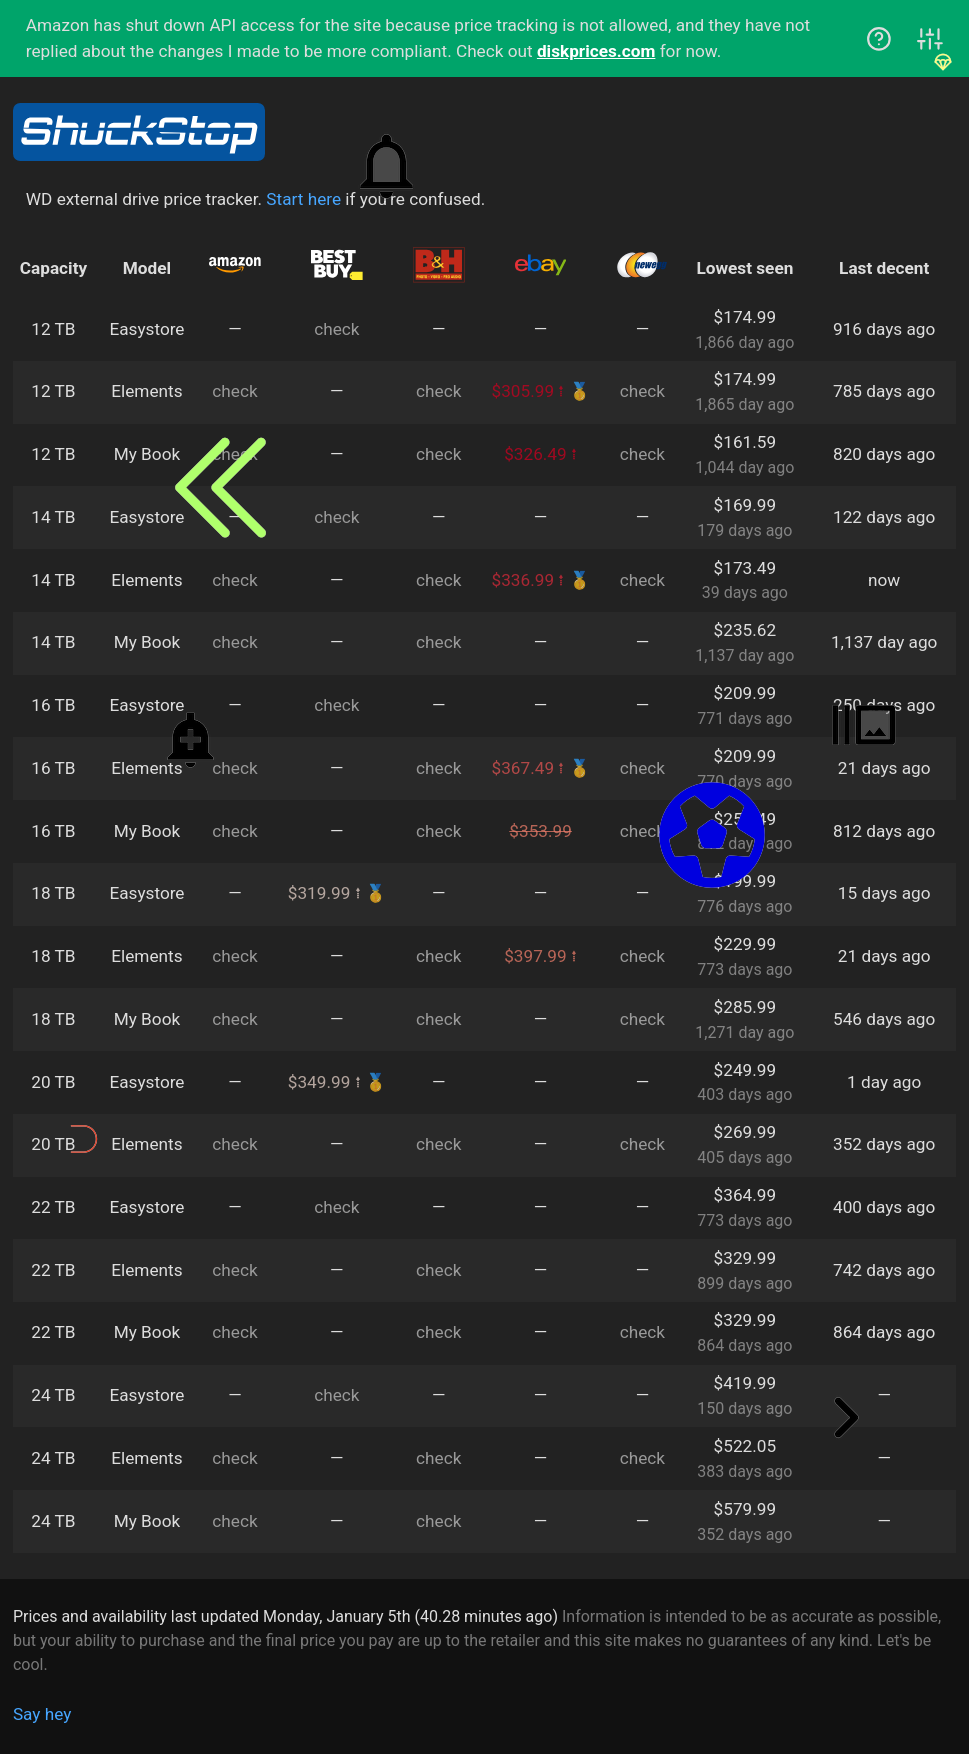 The width and height of the screenshot is (969, 1754). Describe the element at coordinates (190, 739) in the screenshot. I see `add a new alert or notification` at that location.